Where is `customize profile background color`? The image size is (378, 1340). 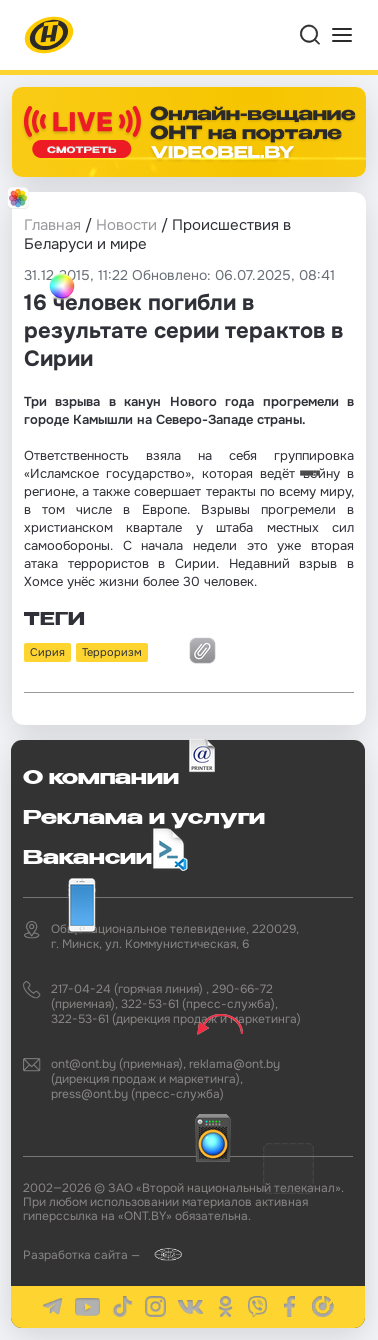 customize profile background color is located at coordinates (62, 286).